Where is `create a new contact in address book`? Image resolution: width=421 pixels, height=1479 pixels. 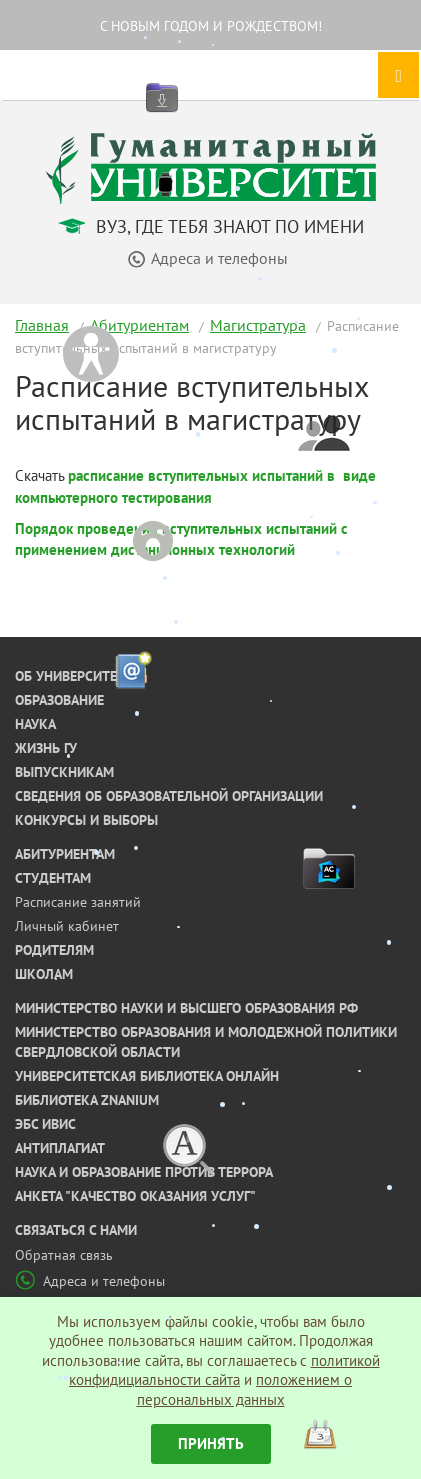
create a new contact in address book is located at coordinates (130, 672).